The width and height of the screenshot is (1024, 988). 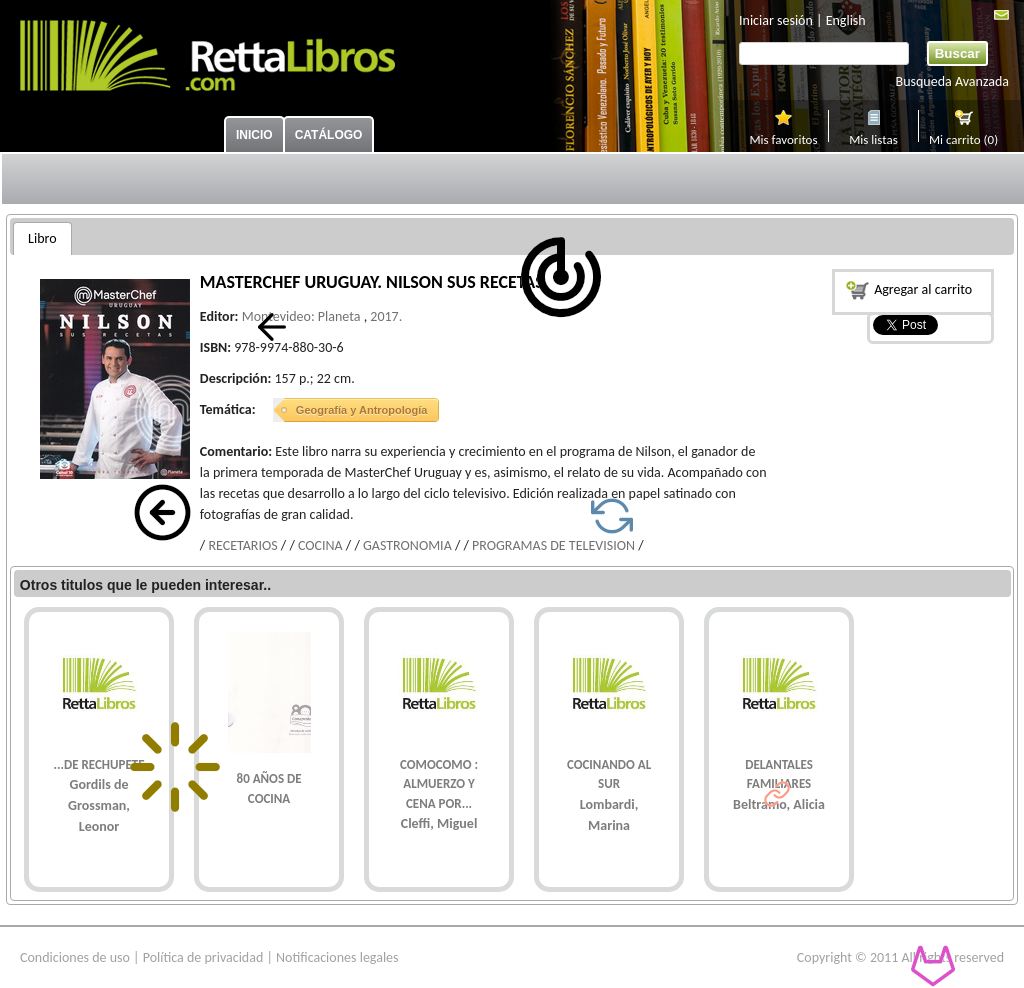 What do you see at coordinates (561, 277) in the screenshot?
I see `track changes or revisions in a document` at bounding box center [561, 277].